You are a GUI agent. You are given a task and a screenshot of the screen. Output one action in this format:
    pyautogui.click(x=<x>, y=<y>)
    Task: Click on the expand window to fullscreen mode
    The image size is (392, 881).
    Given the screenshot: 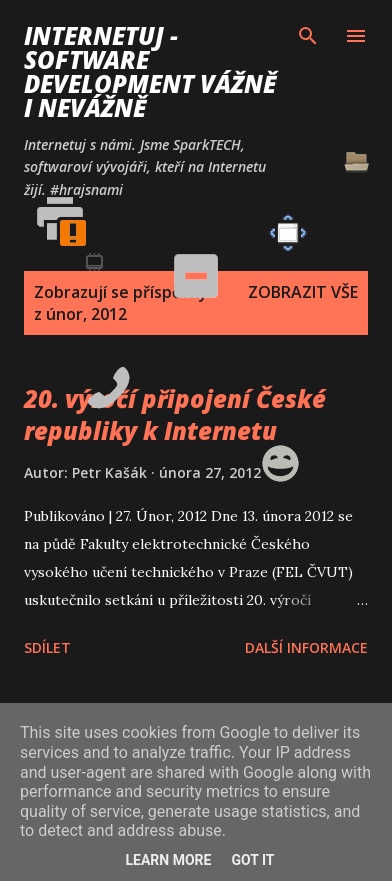 What is the action you would take?
    pyautogui.click(x=288, y=233)
    